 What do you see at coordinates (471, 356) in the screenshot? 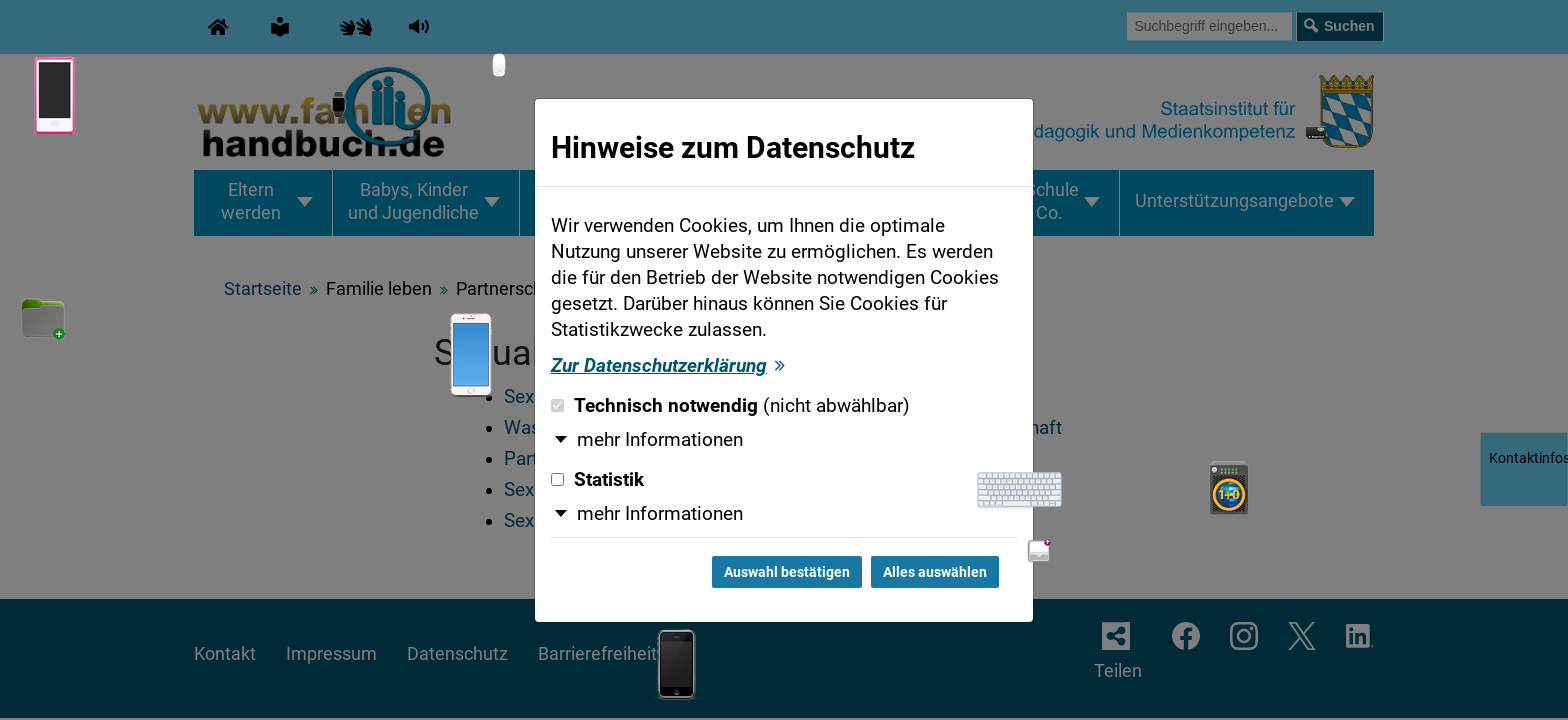
I see `indicates a connected iPhone device` at bounding box center [471, 356].